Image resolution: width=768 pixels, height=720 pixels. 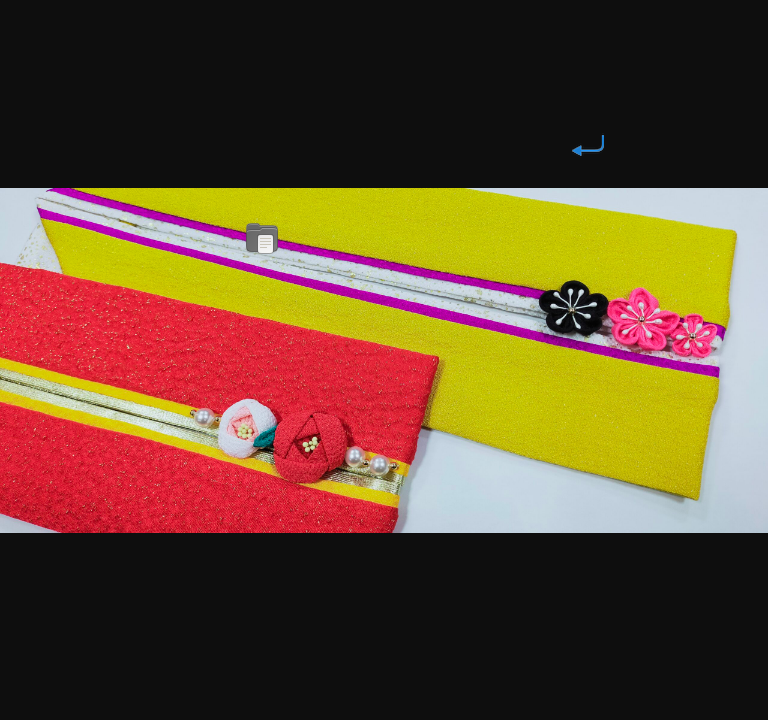 What do you see at coordinates (587, 143) in the screenshot?
I see `reply to an email message` at bounding box center [587, 143].